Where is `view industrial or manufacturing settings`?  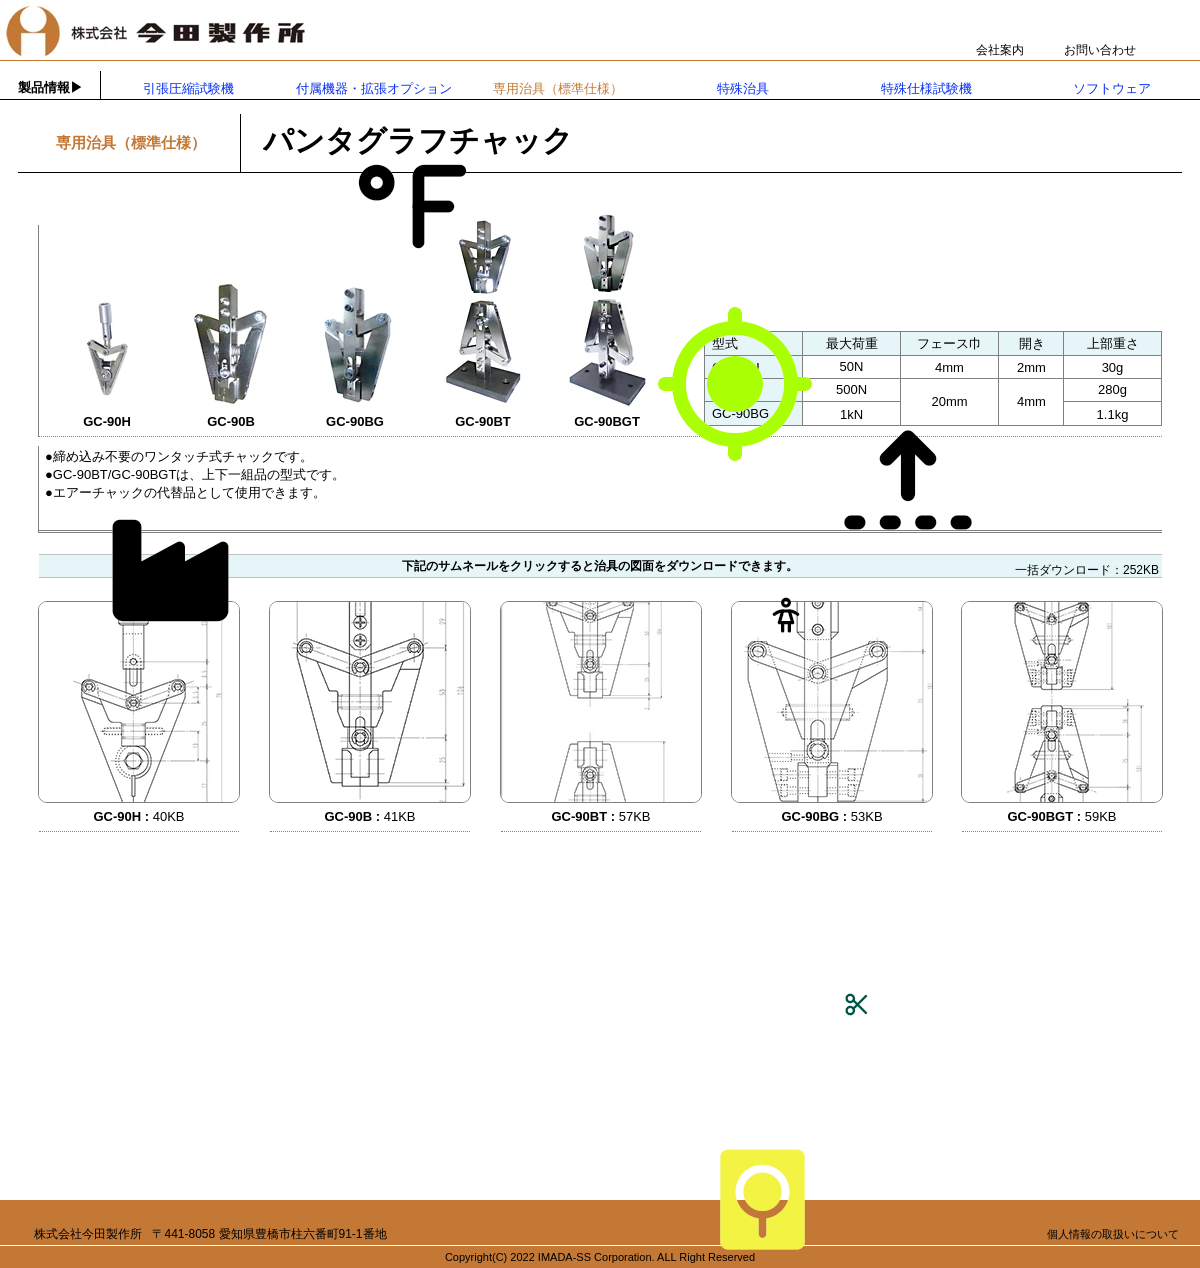
view industrial or manufacturing settings is located at coordinates (170, 570).